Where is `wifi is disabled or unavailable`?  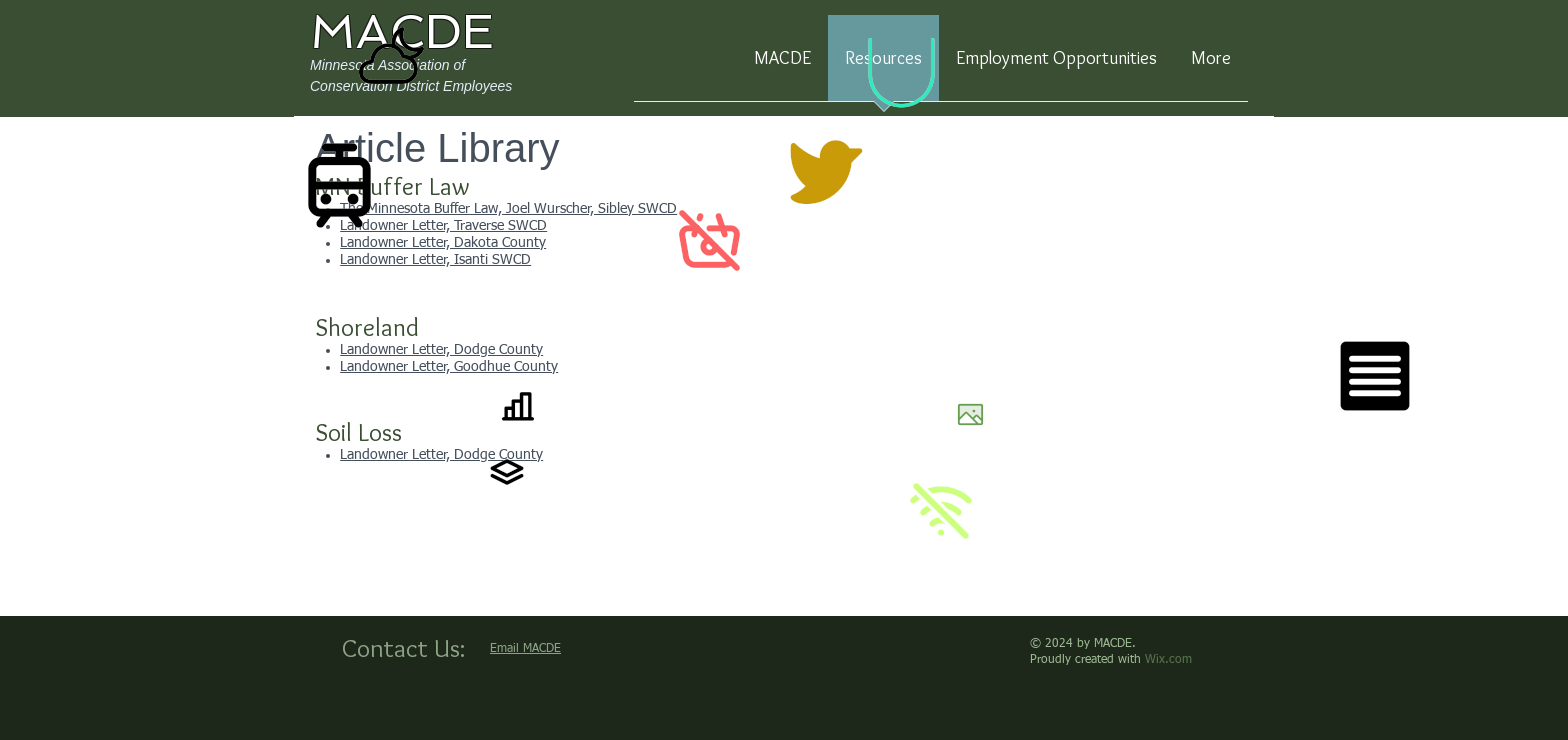 wifi is disabled or unavailable is located at coordinates (941, 511).